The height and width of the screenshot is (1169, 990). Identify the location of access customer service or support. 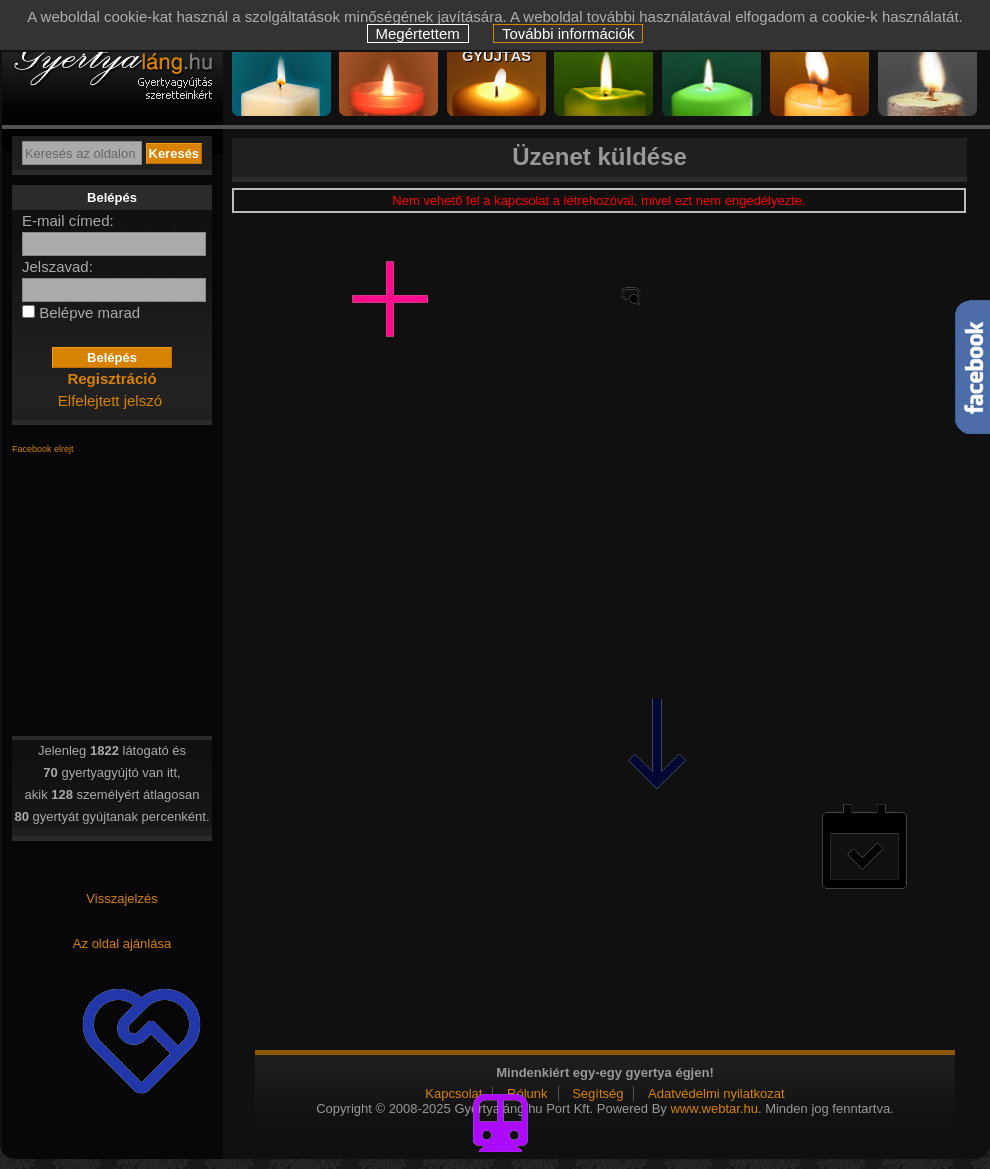
(141, 1040).